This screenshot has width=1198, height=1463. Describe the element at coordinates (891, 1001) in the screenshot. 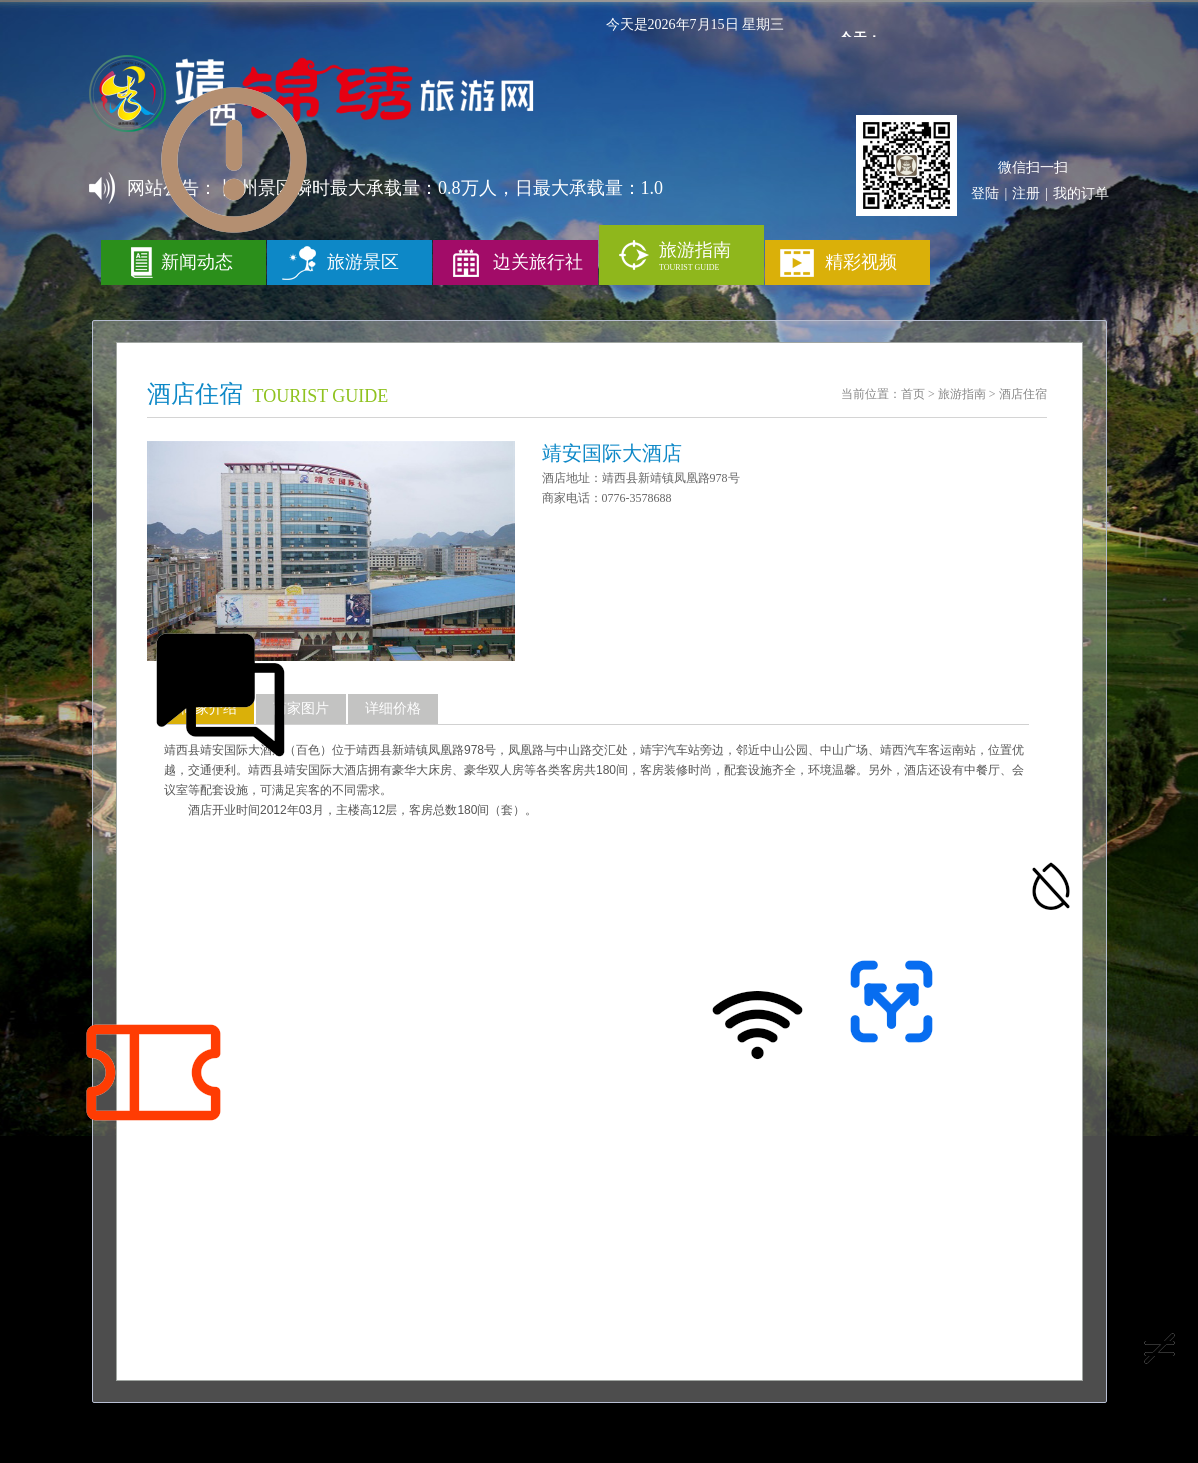

I see `scan or capture a route` at that location.